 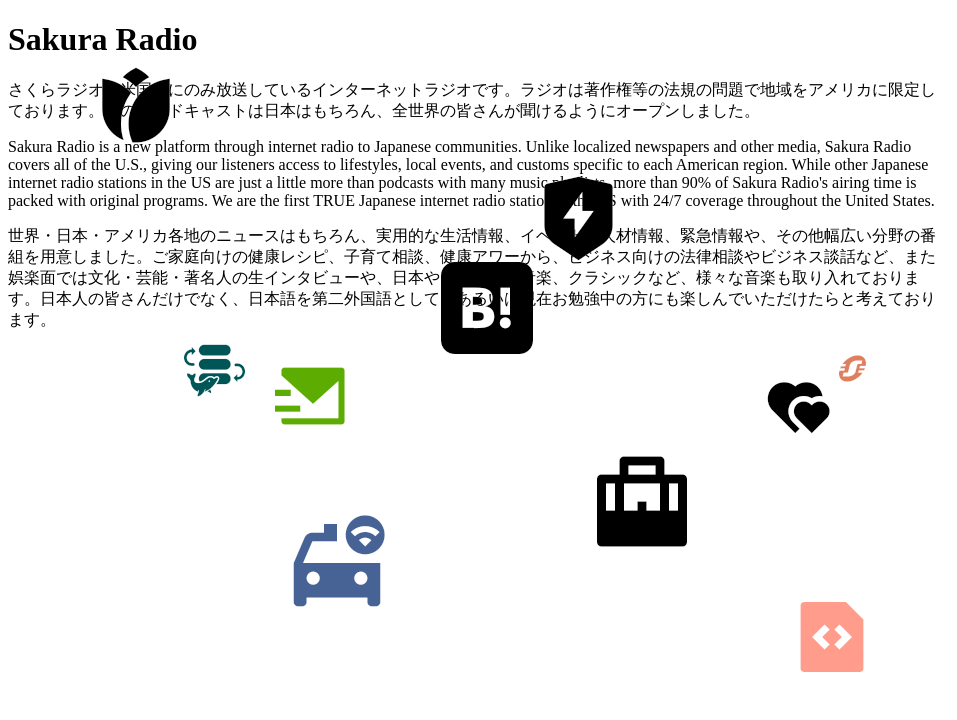 What do you see at coordinates (852, 368) in the screenshot?
I see `Schneider Electric company logo` at bounding box center [852, 368].